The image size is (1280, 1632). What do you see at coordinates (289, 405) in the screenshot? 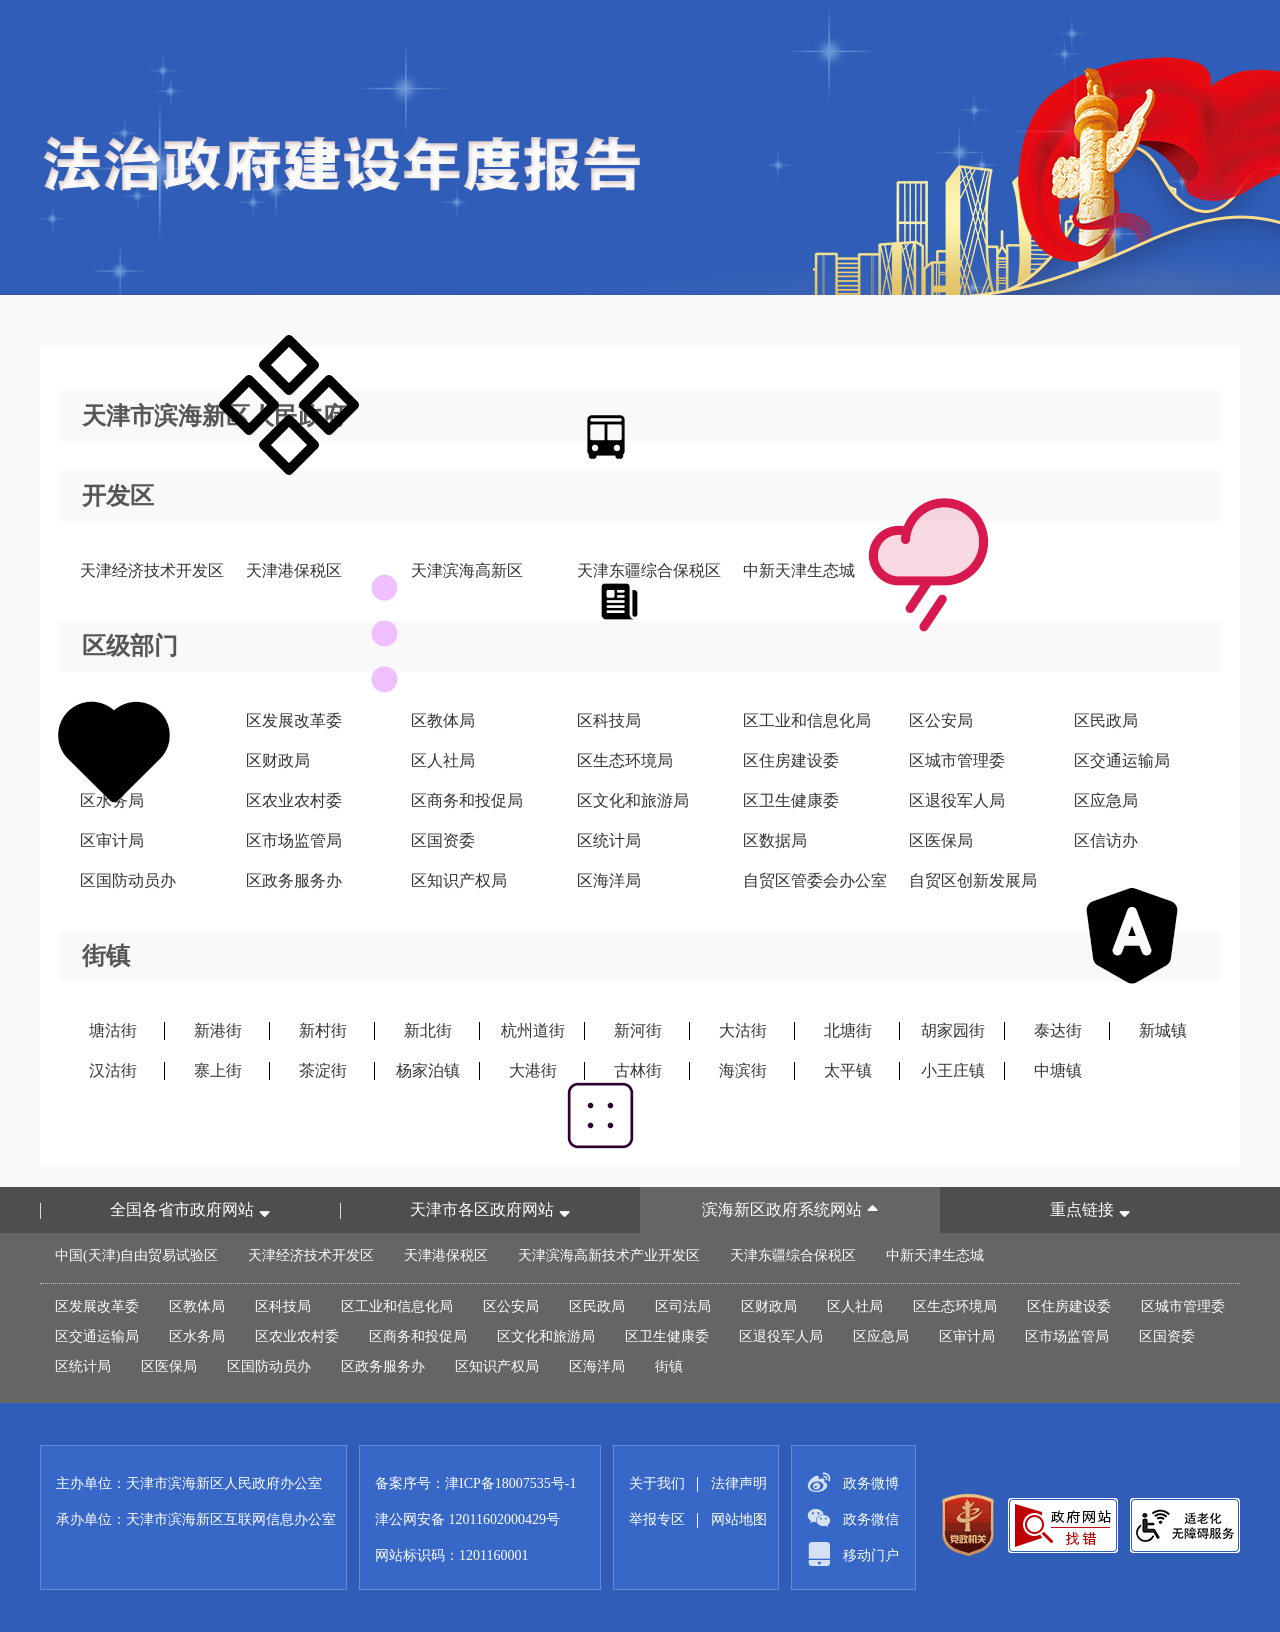
I see `access app or feature categories` at bounding box center [289, 405].